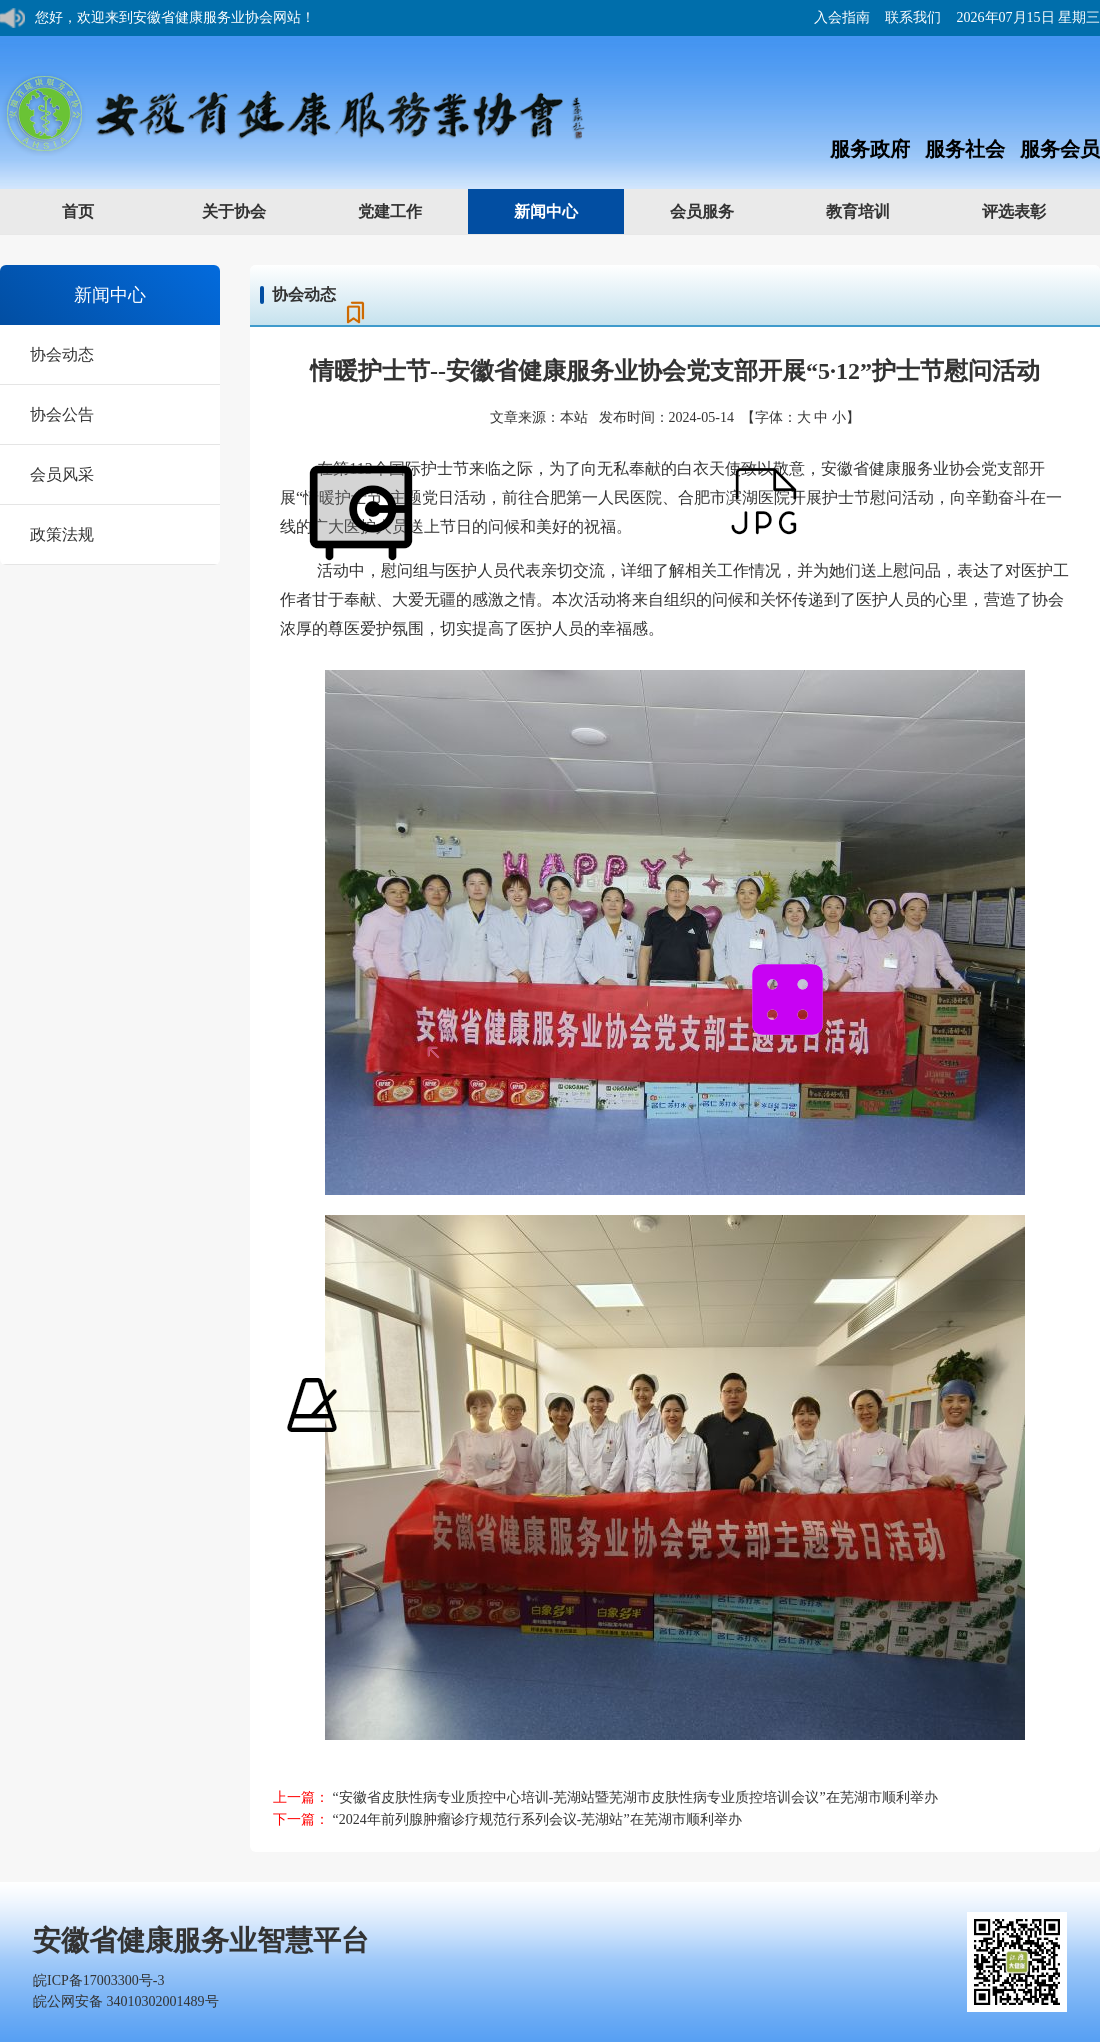 The height and width of the screenshot is (2042, 1100). Describe the element at coordinates (361, 509) in the screenshot. I see `access secure storage or vault` at that location.